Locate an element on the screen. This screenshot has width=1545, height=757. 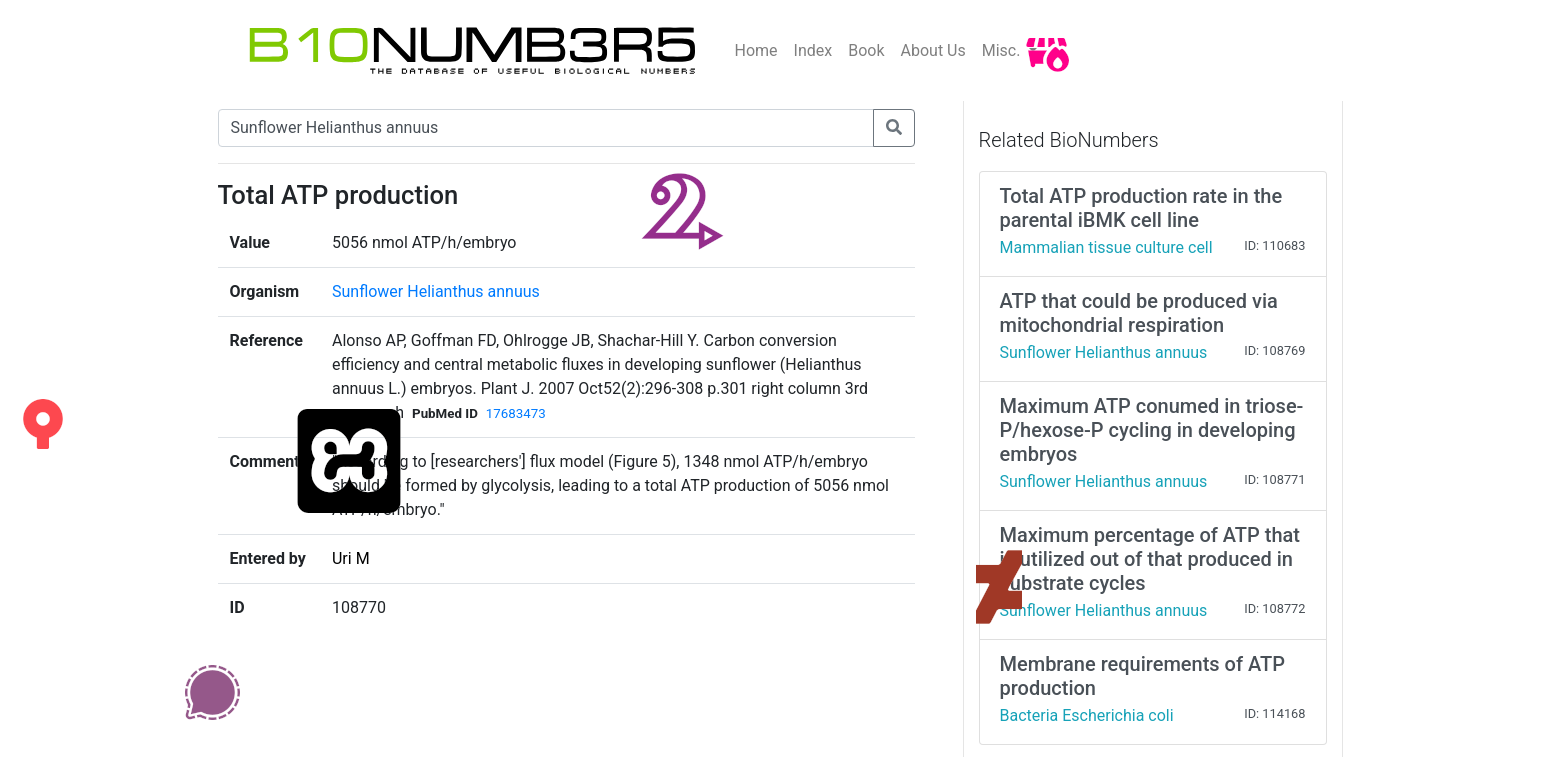
open signal messenger is located at coordinates (212, 692).